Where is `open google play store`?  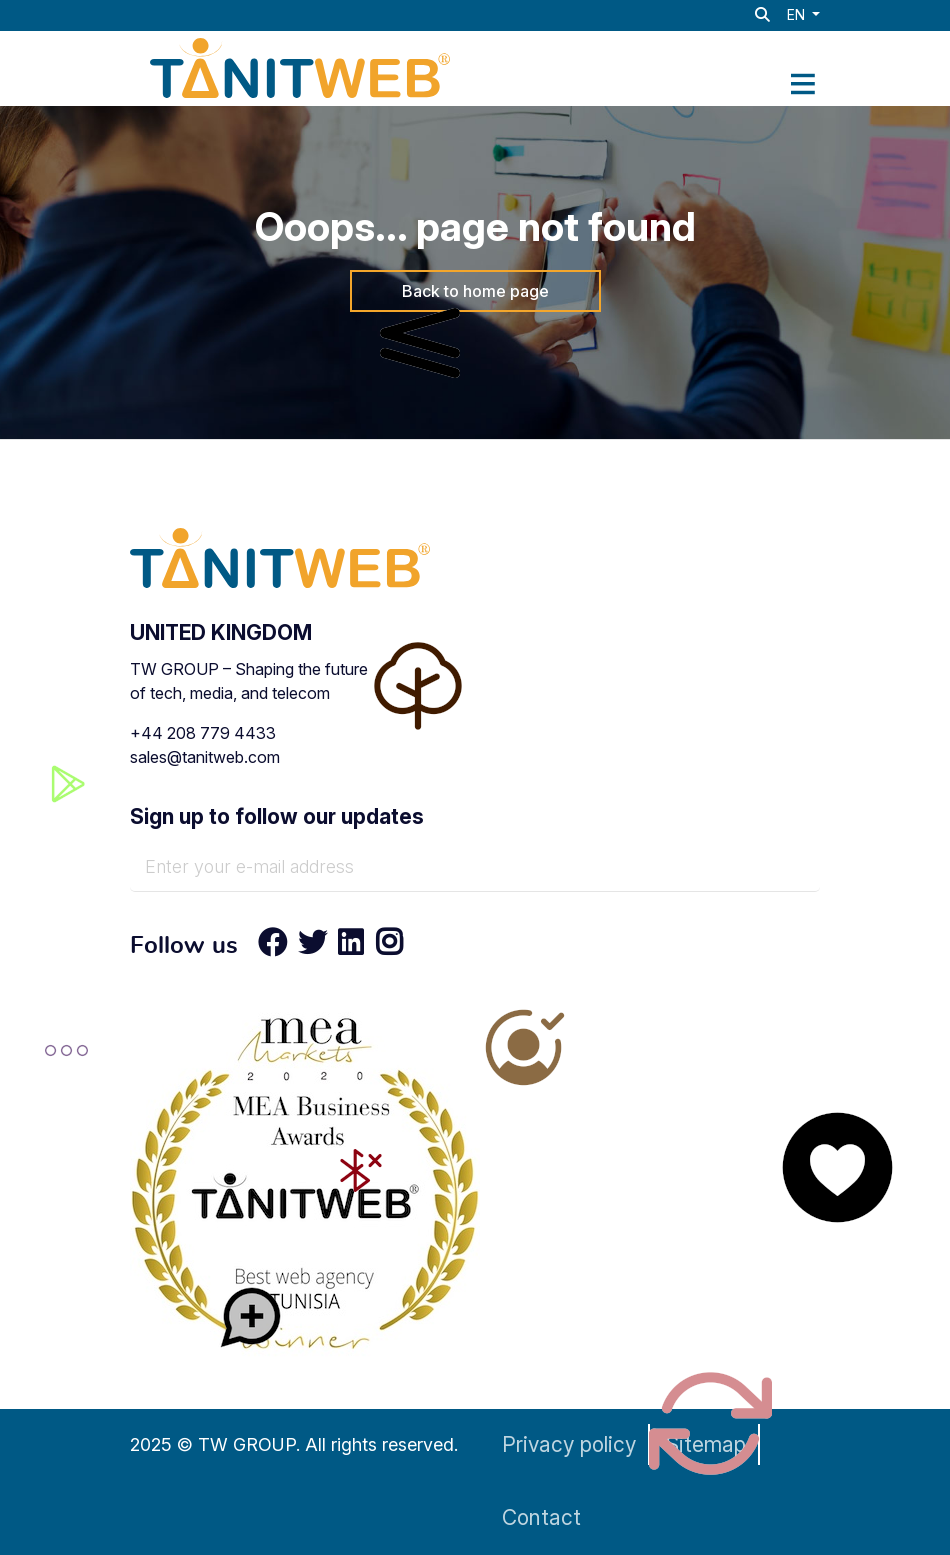
open google play store is located at coordinates (65, 784).